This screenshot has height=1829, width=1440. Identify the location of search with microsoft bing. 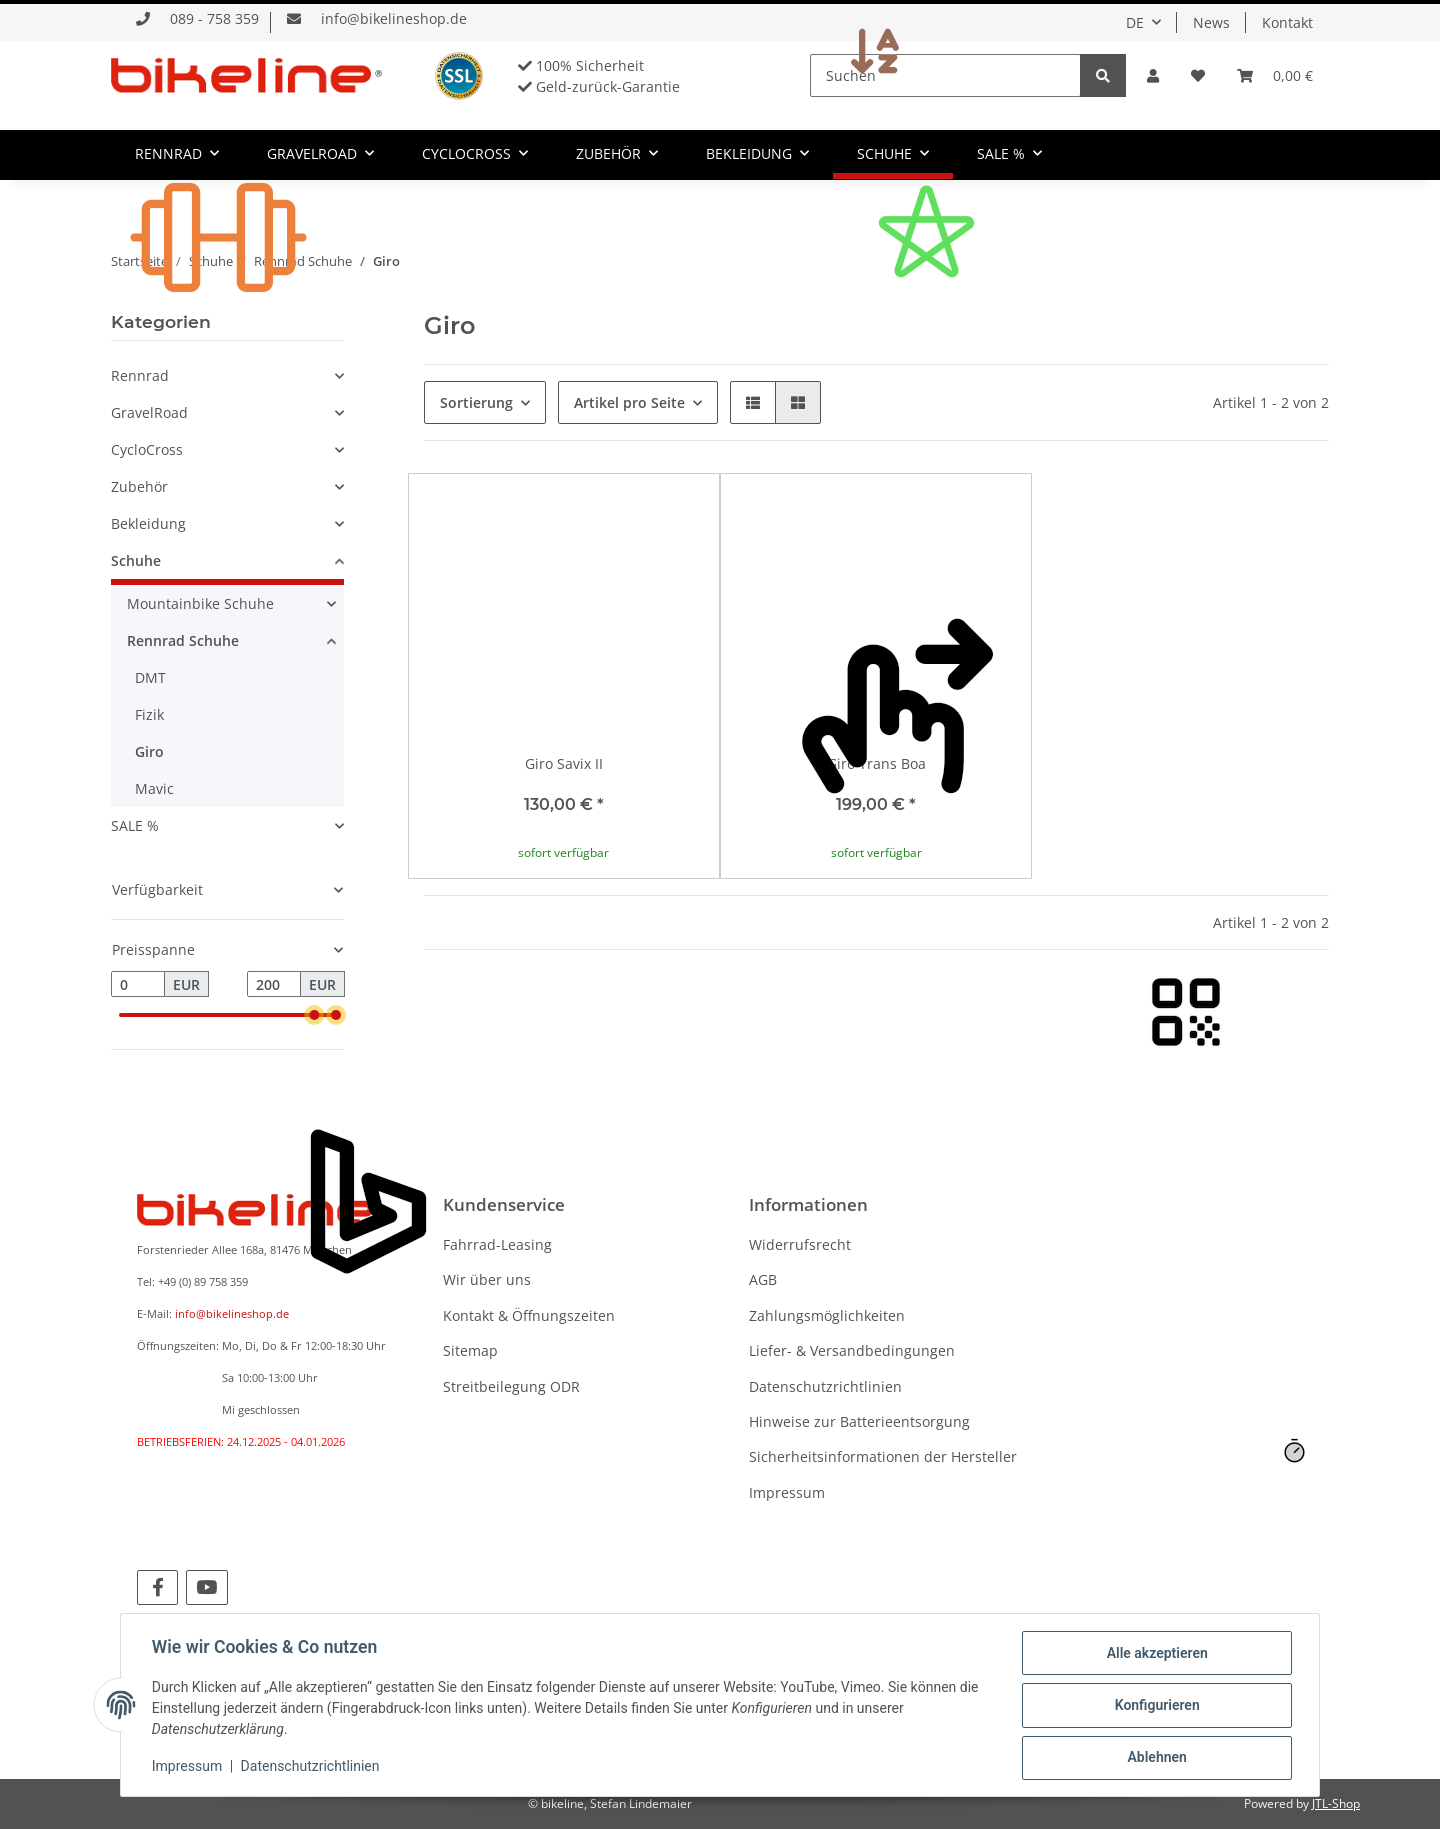
(368, 1201).